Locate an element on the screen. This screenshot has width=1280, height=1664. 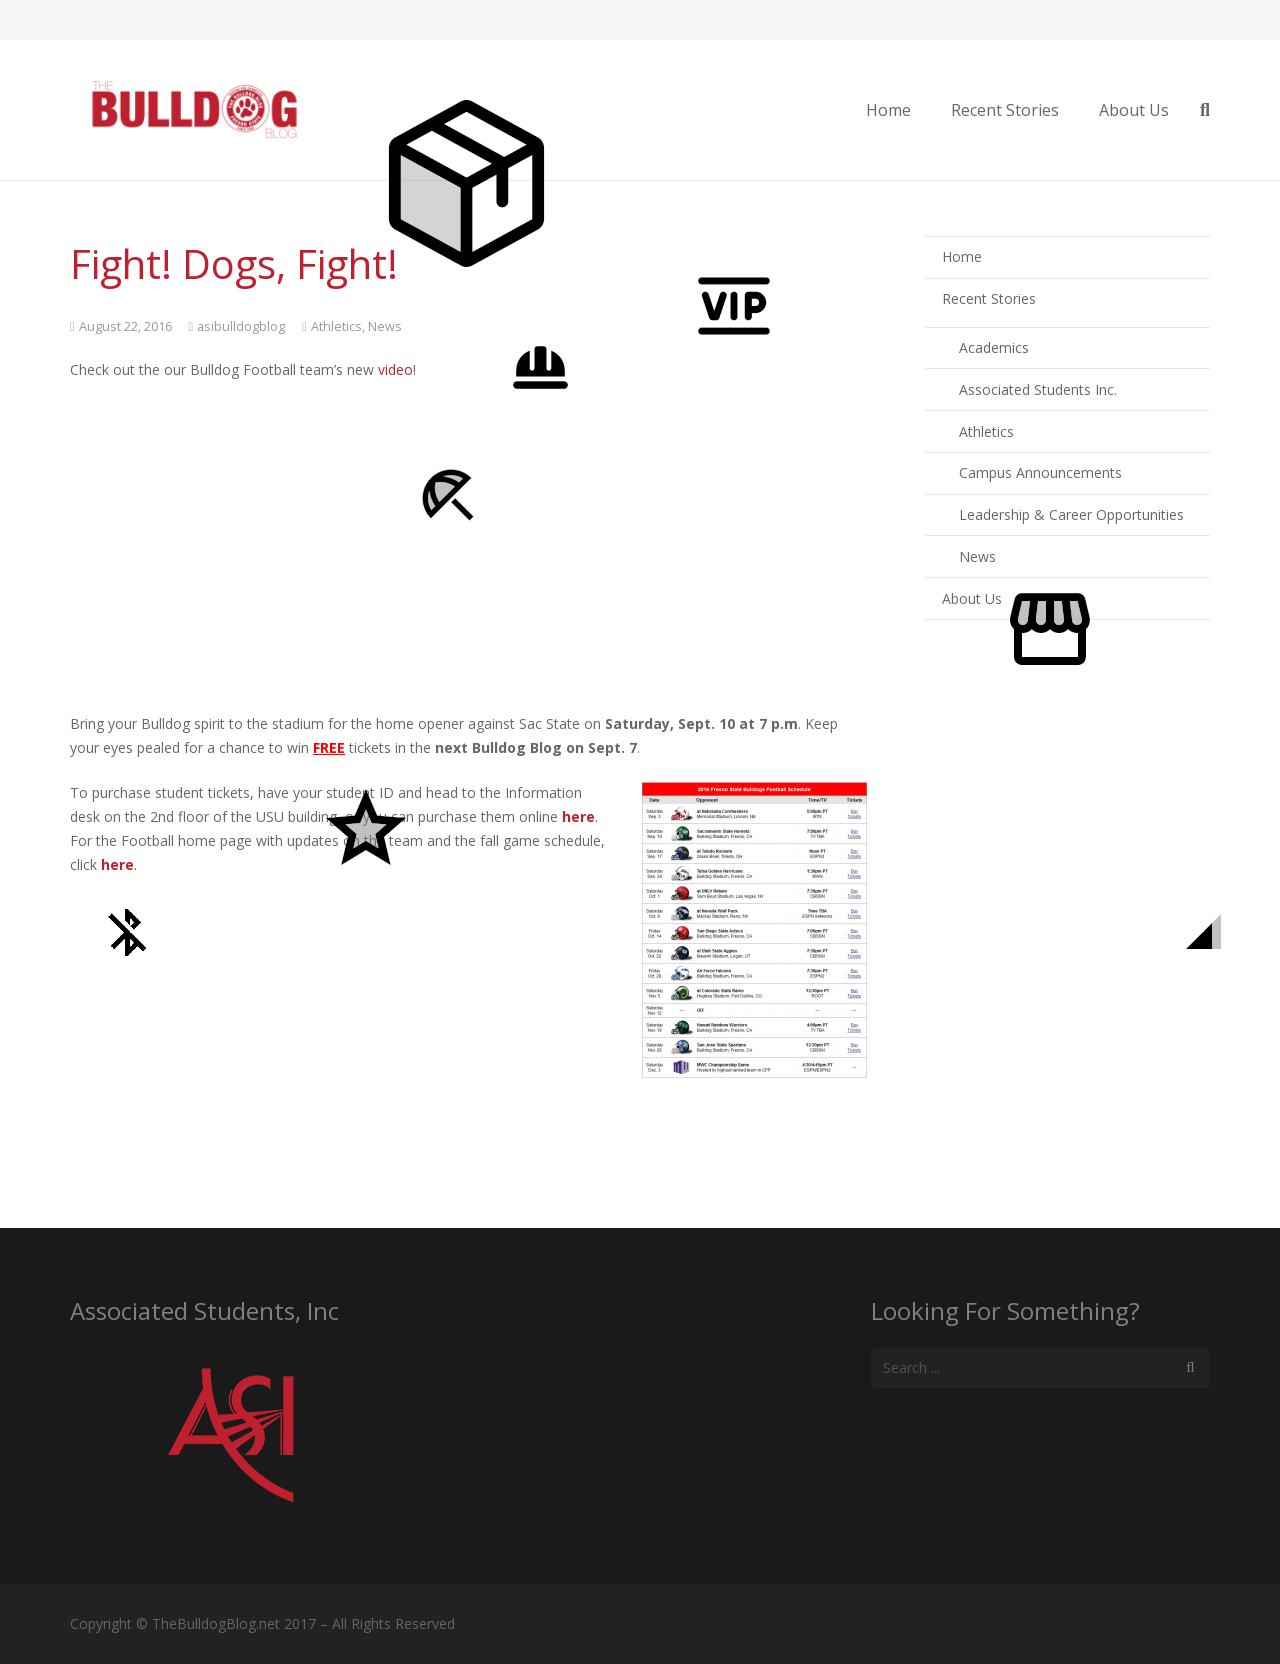
indicates current cellular network signal strength is located at coordinates (1203, 931).